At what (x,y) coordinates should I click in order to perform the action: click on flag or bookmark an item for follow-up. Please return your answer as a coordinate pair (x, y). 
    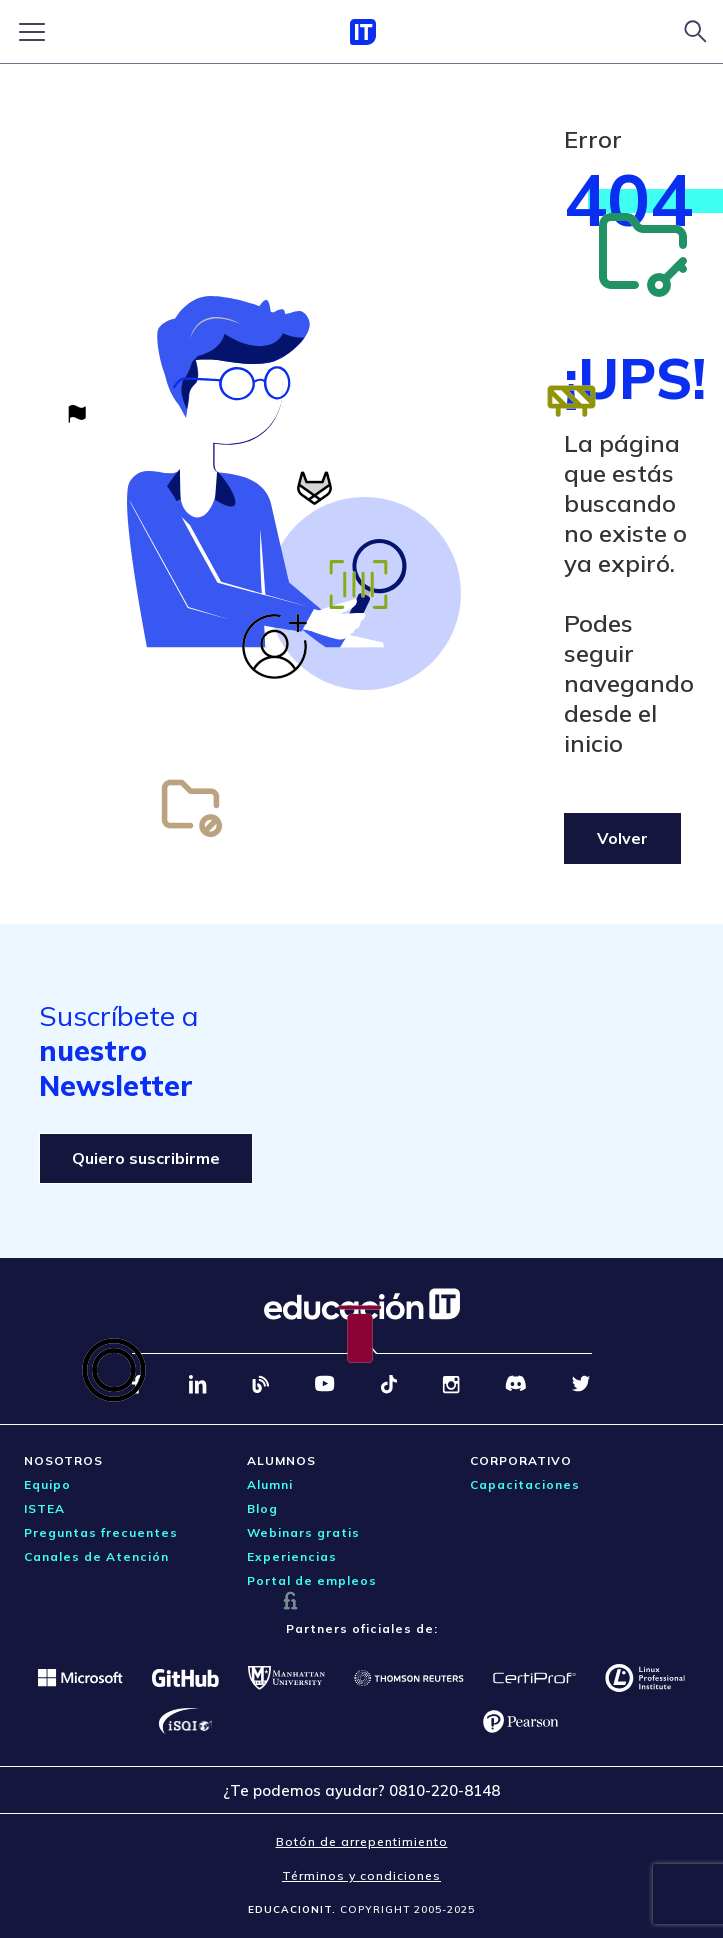
    Looking at the image, I should click on (76, 413).